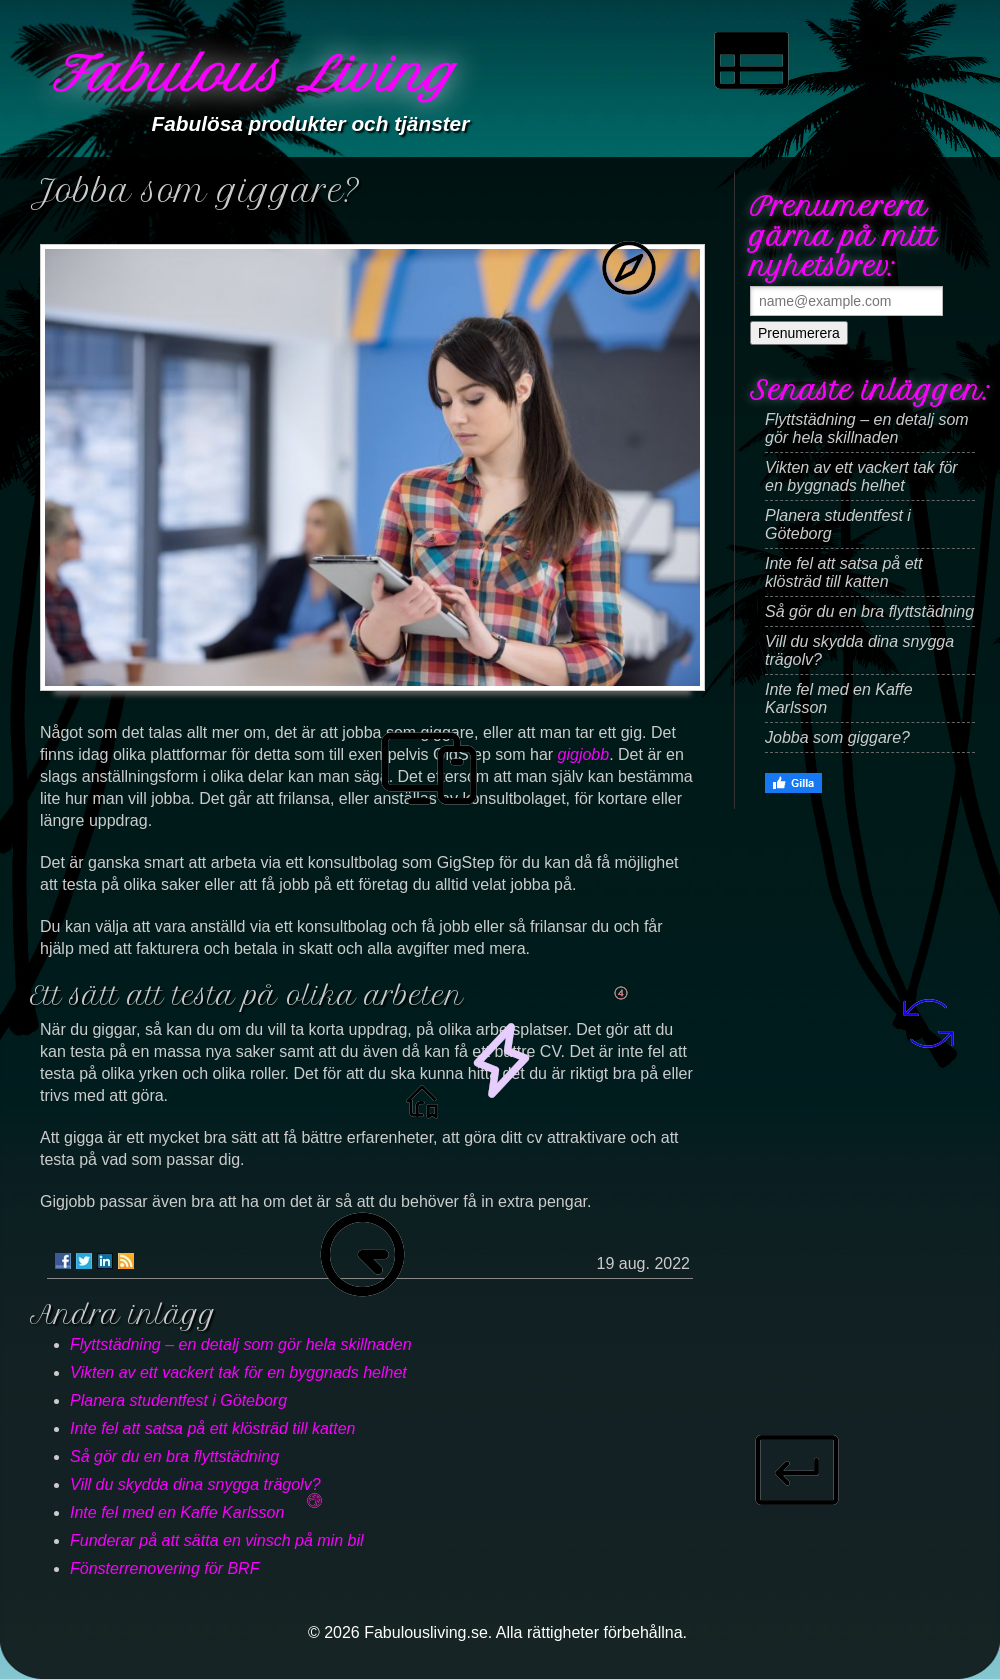 The width and height of the screenshot is (1000, 1679). Describe the element at coordinates (501, 1060) in the screenshot. I see `indicates fast or instant action` at that location.